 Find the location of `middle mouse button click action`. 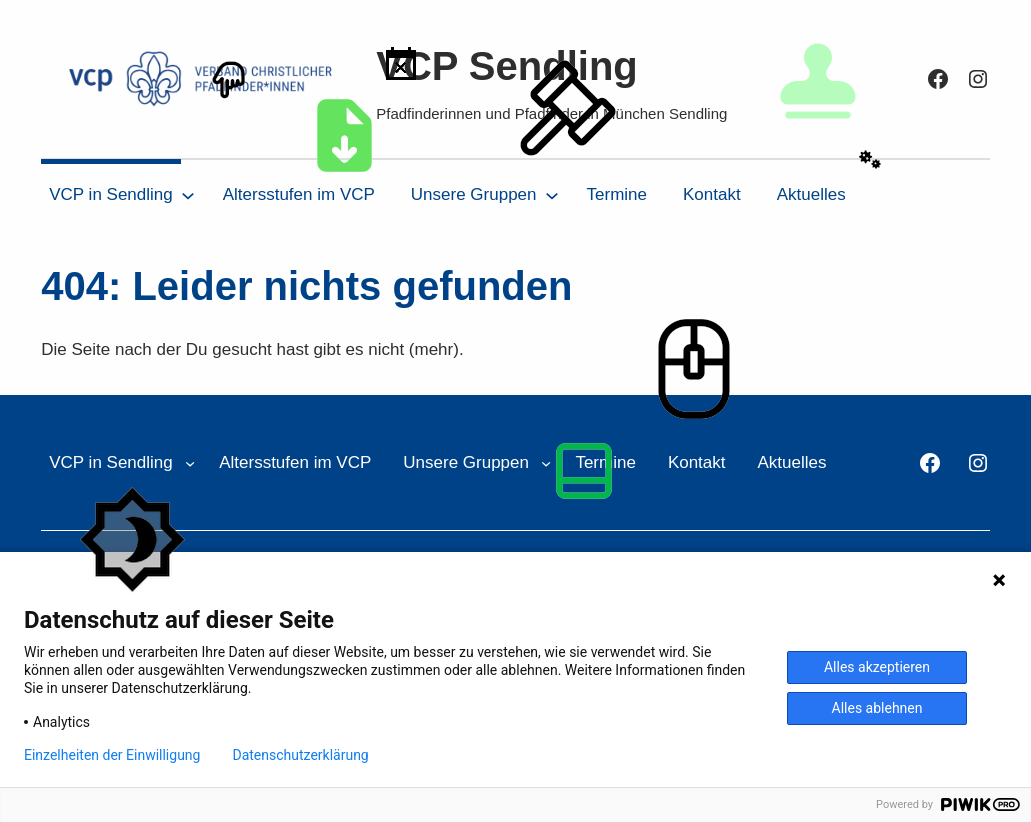

middle mouse button click action is located at coordinates (694, 369).